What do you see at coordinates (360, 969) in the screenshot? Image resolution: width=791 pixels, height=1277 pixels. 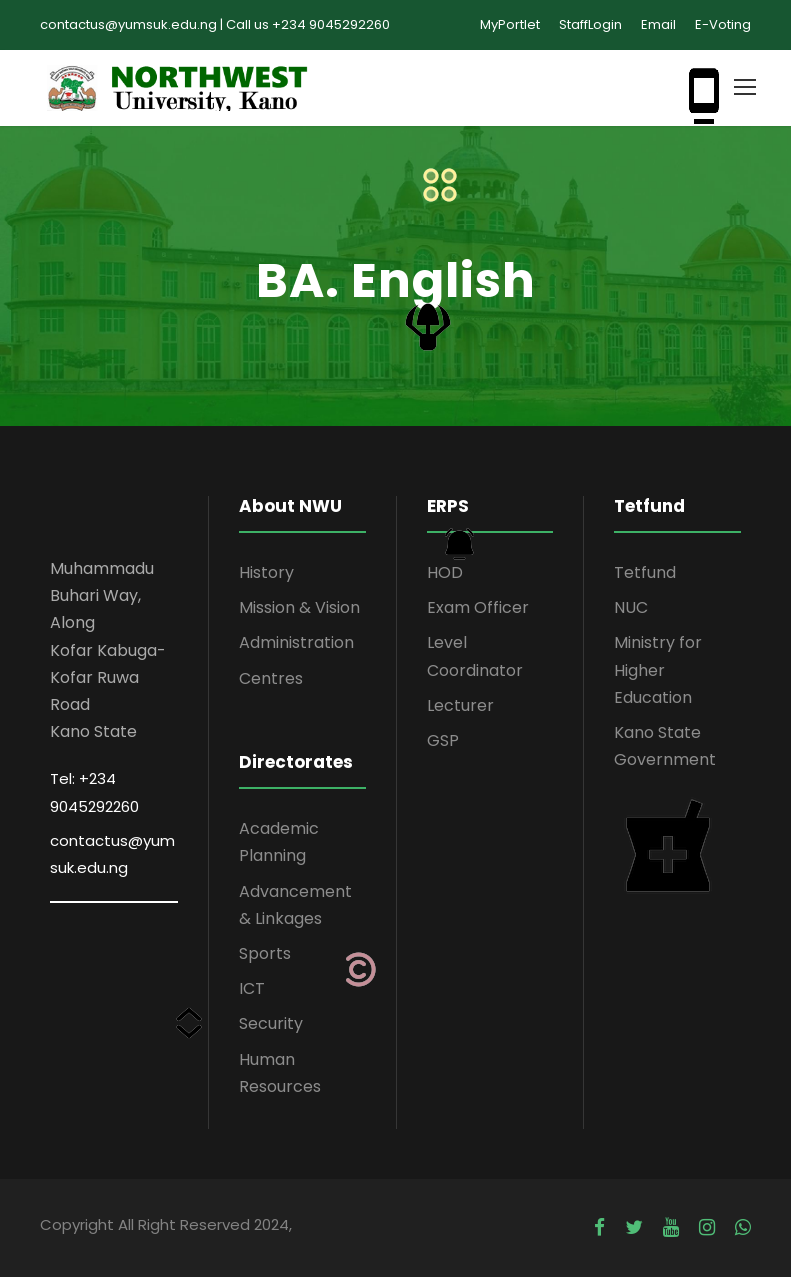 I see `comedy central brand logo` at bounding box center [360, 969].